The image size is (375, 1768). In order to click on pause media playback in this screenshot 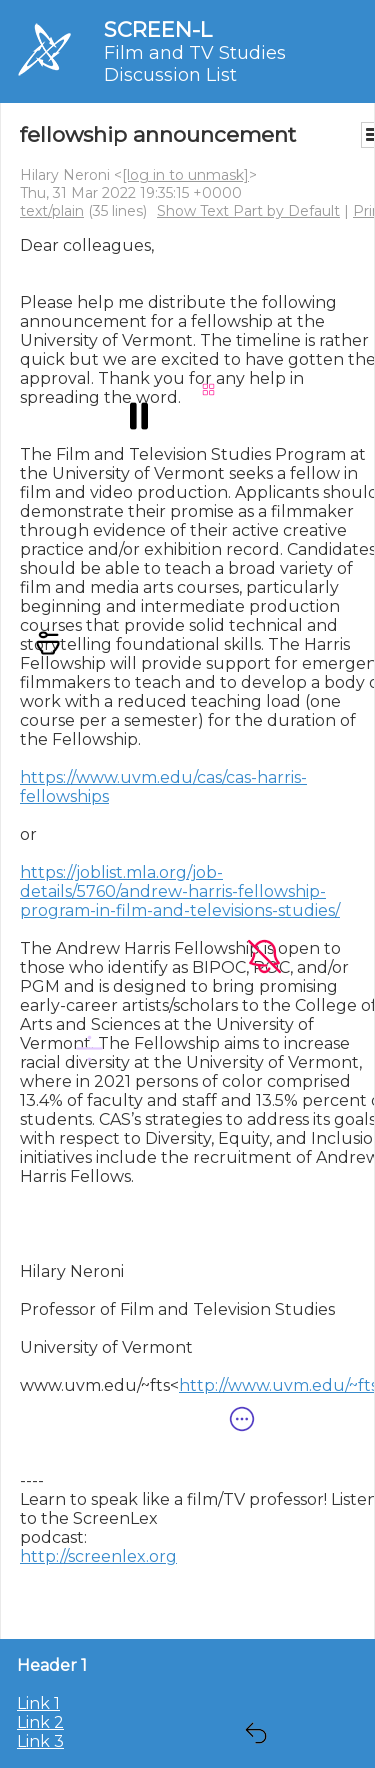, I will do `click(139, 416)`.